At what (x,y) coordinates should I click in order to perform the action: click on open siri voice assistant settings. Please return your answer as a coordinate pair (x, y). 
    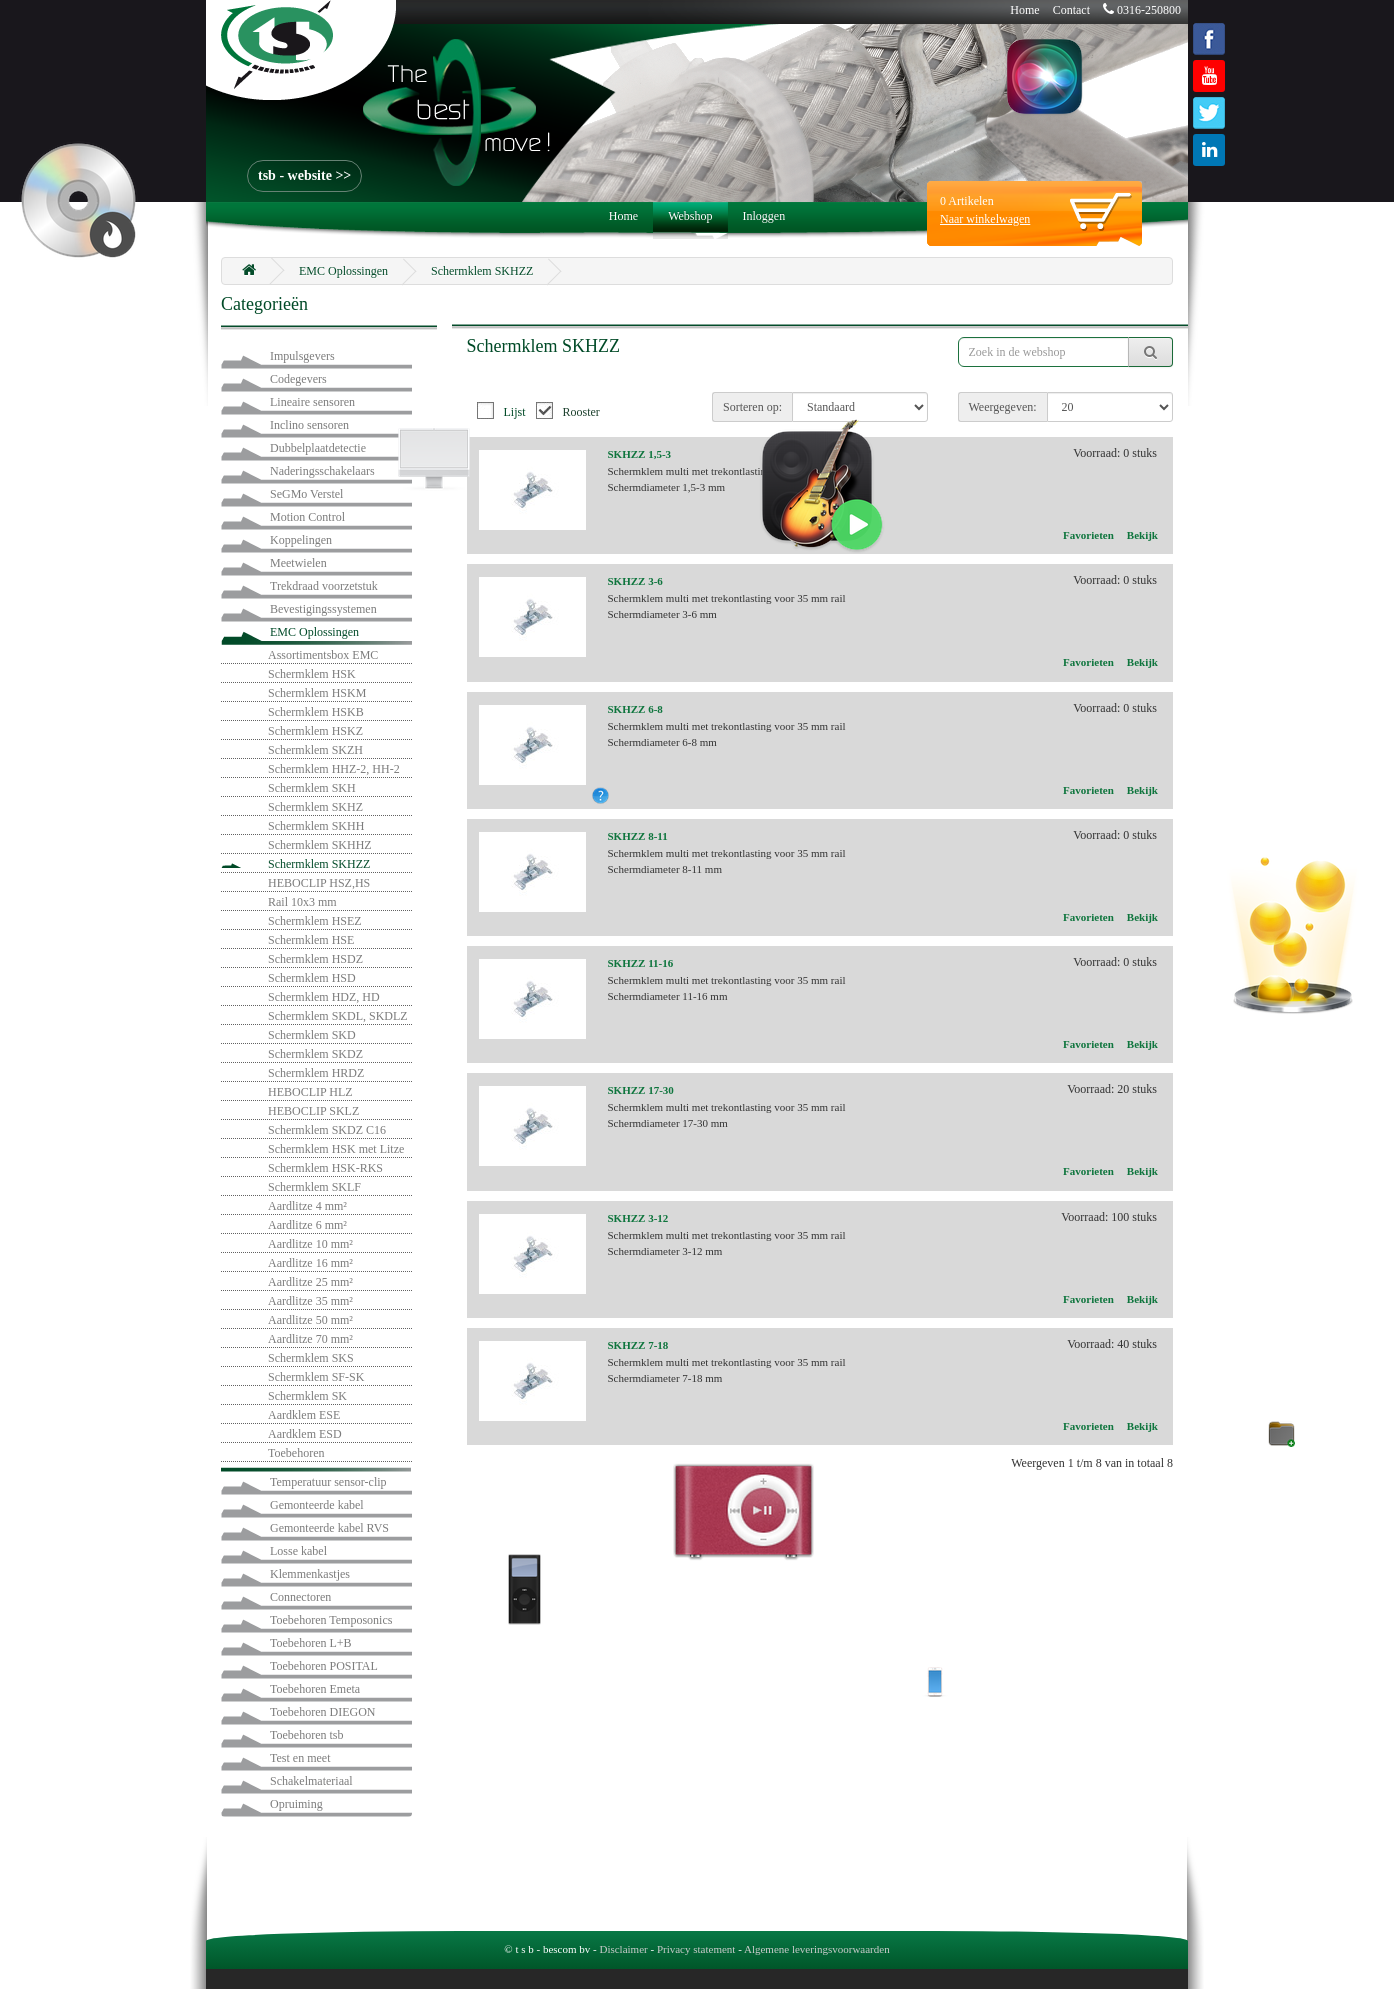
    Looking at the image, I should click on (1044, 76).